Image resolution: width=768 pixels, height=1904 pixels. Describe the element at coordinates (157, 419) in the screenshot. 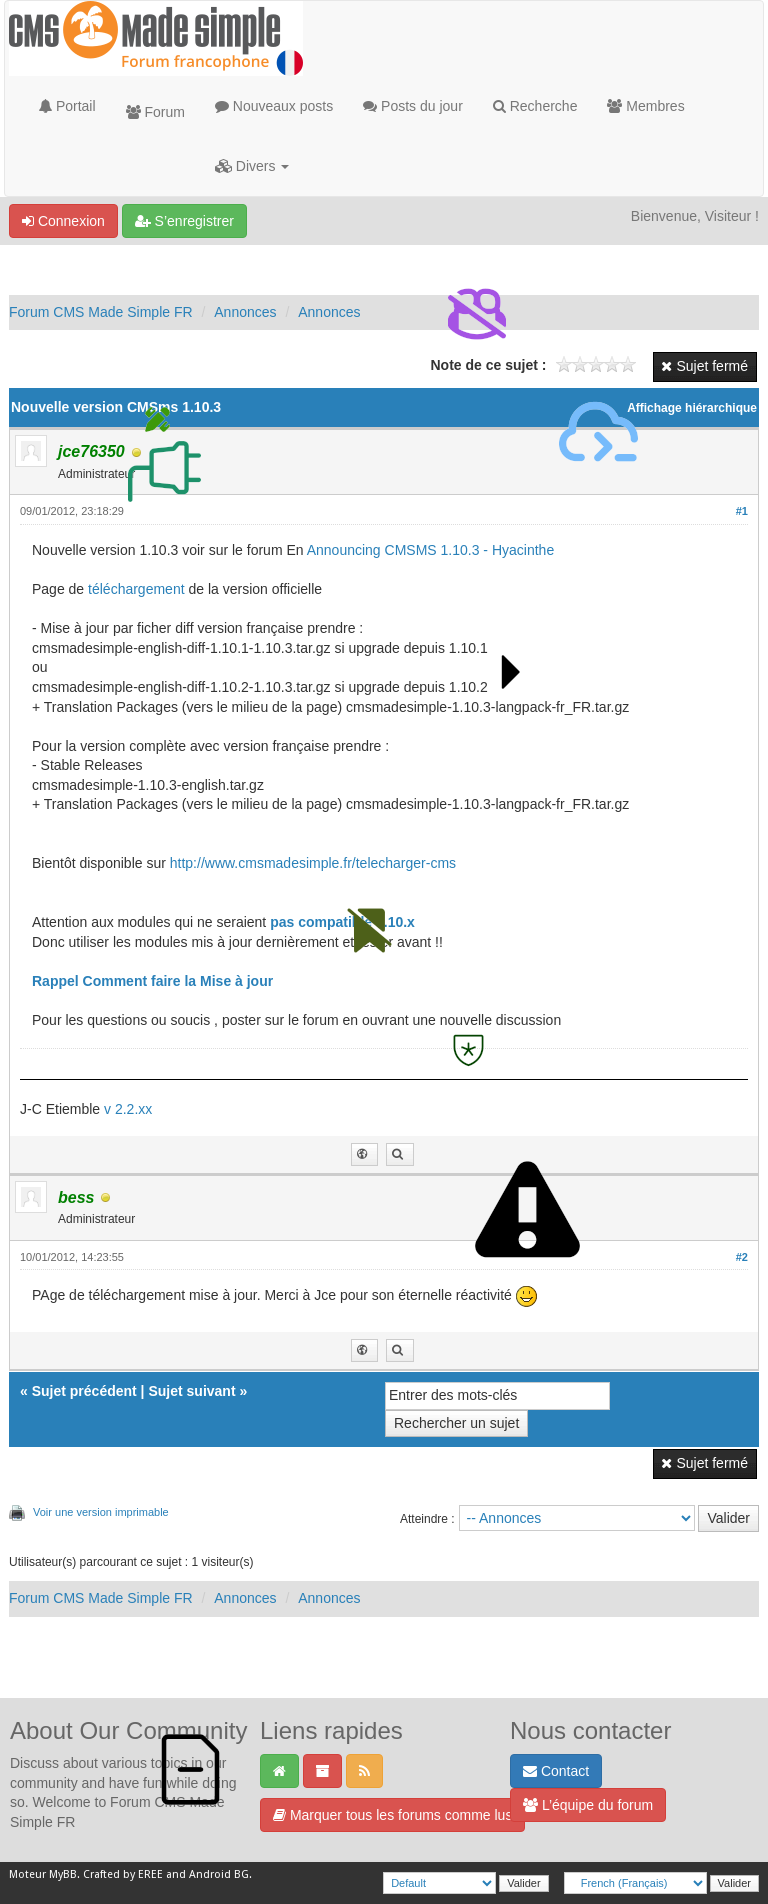

I see `access design or editing tools` at that location.